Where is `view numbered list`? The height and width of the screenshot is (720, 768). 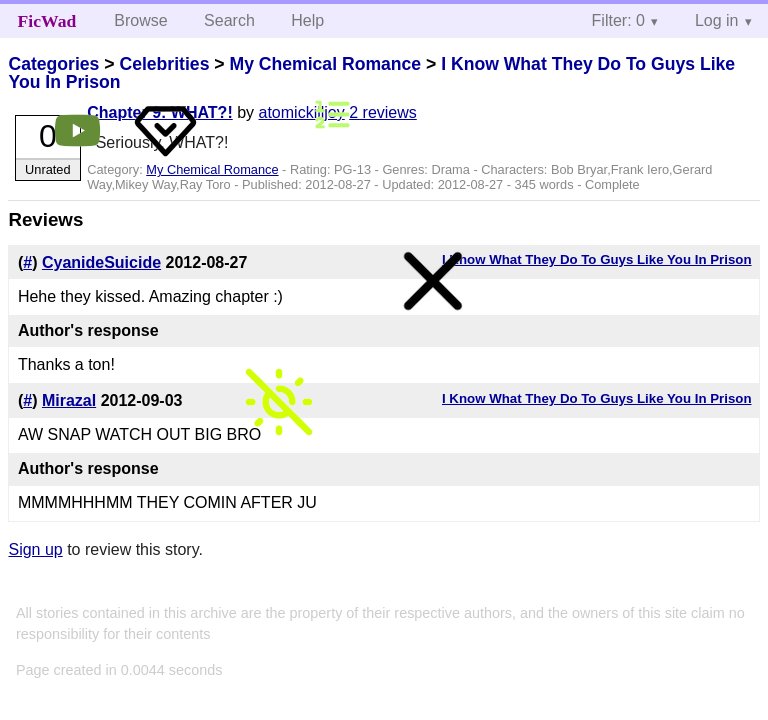 view numbered list is located at coordinates (332, 114).